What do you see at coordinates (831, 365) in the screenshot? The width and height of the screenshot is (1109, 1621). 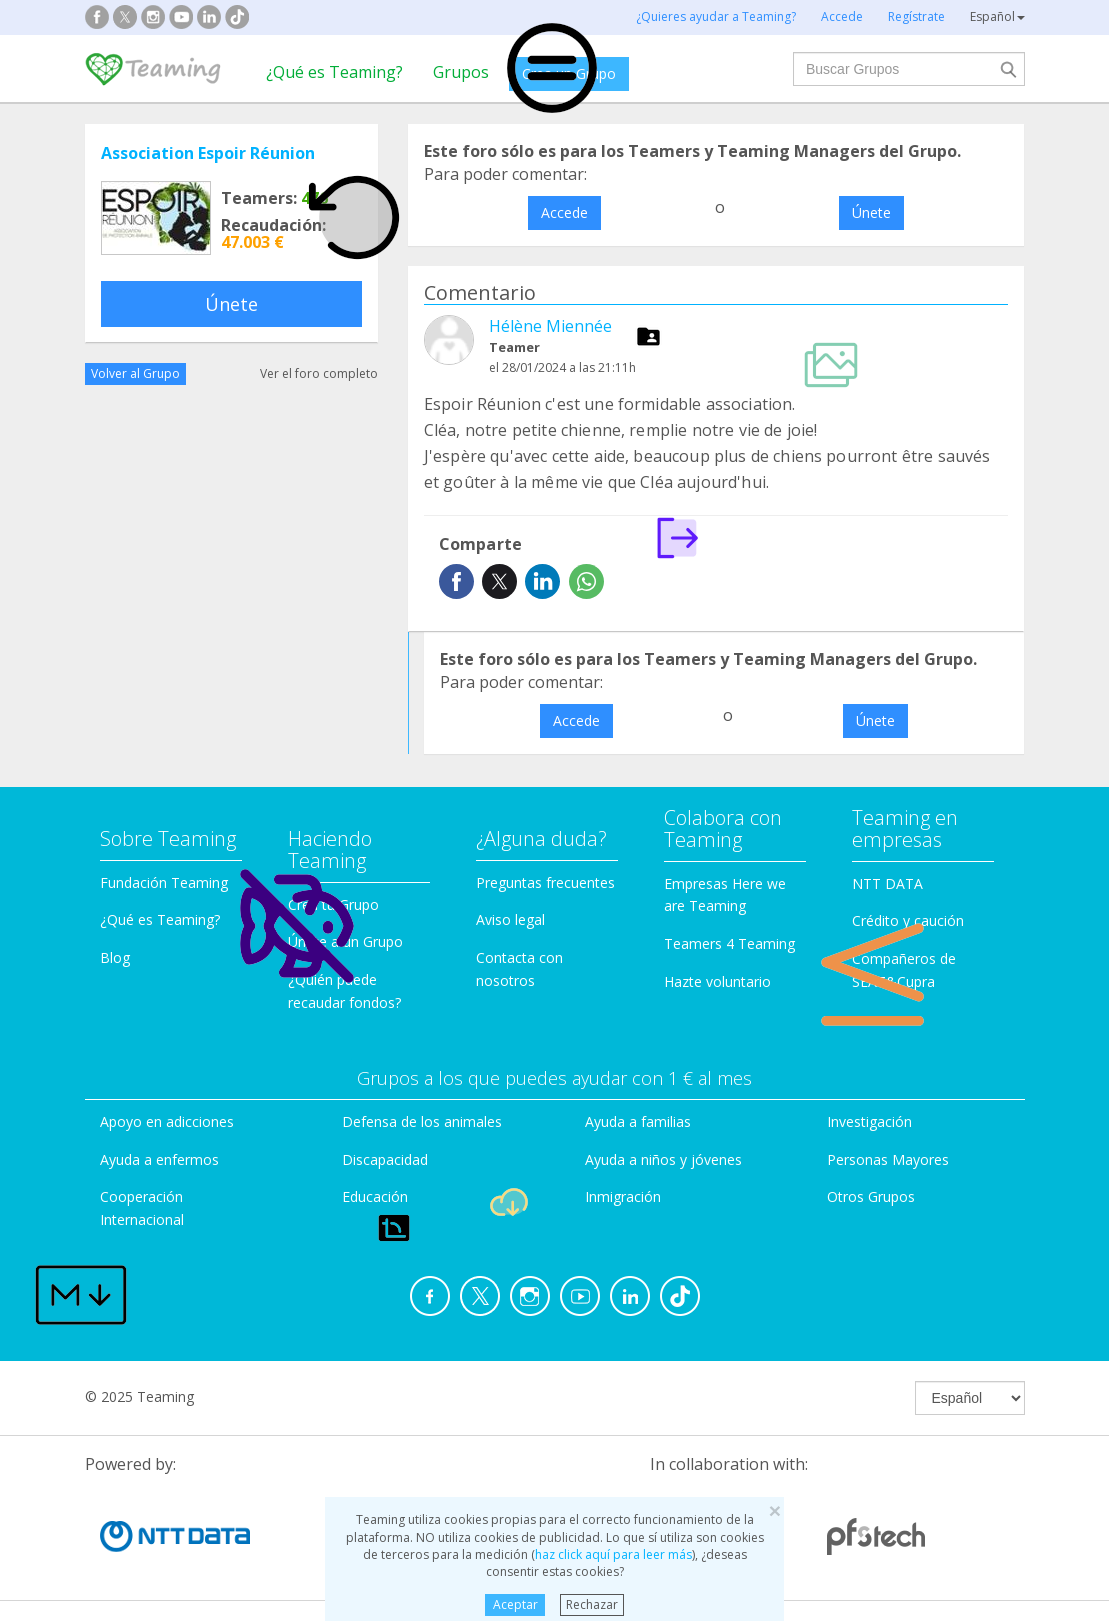 I see `view photo gallery` at bounding box center [831, 365].